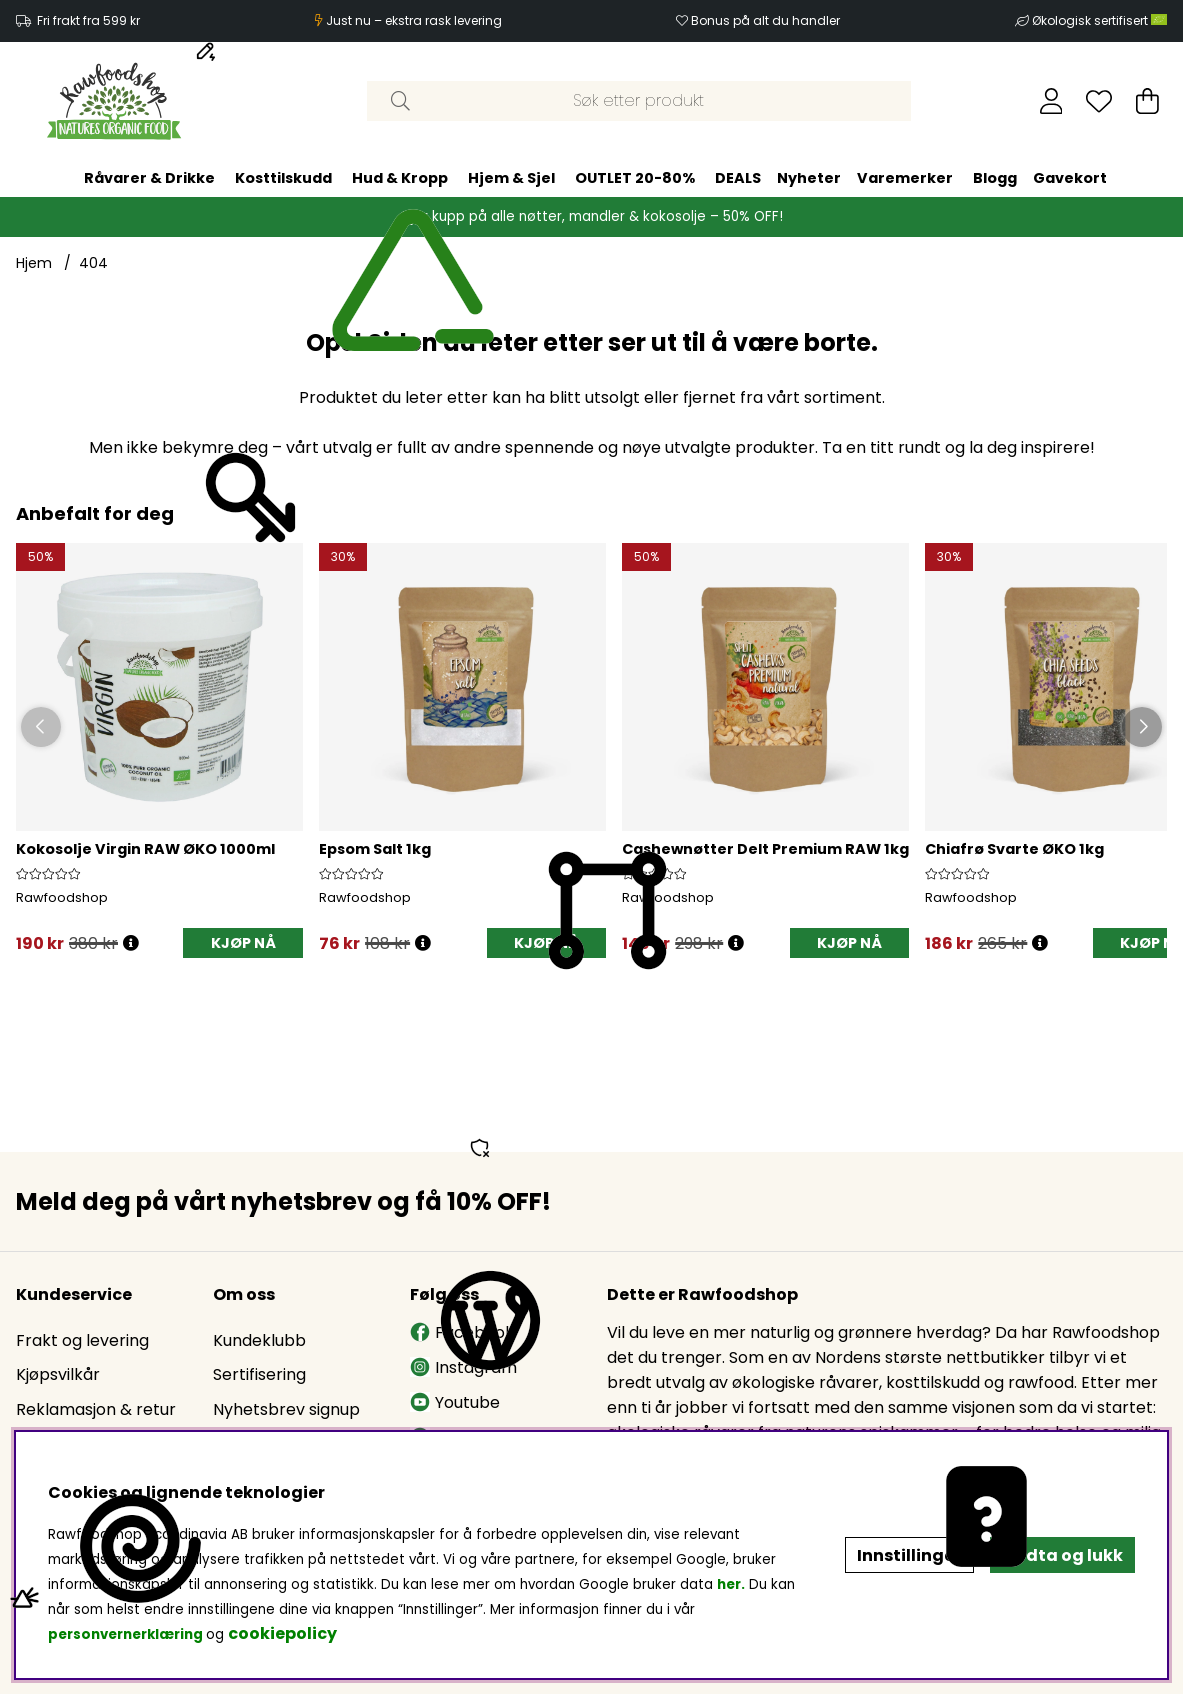 The image size is (1183, 1694). I want to click on disable security protection, so click(479, 1147).